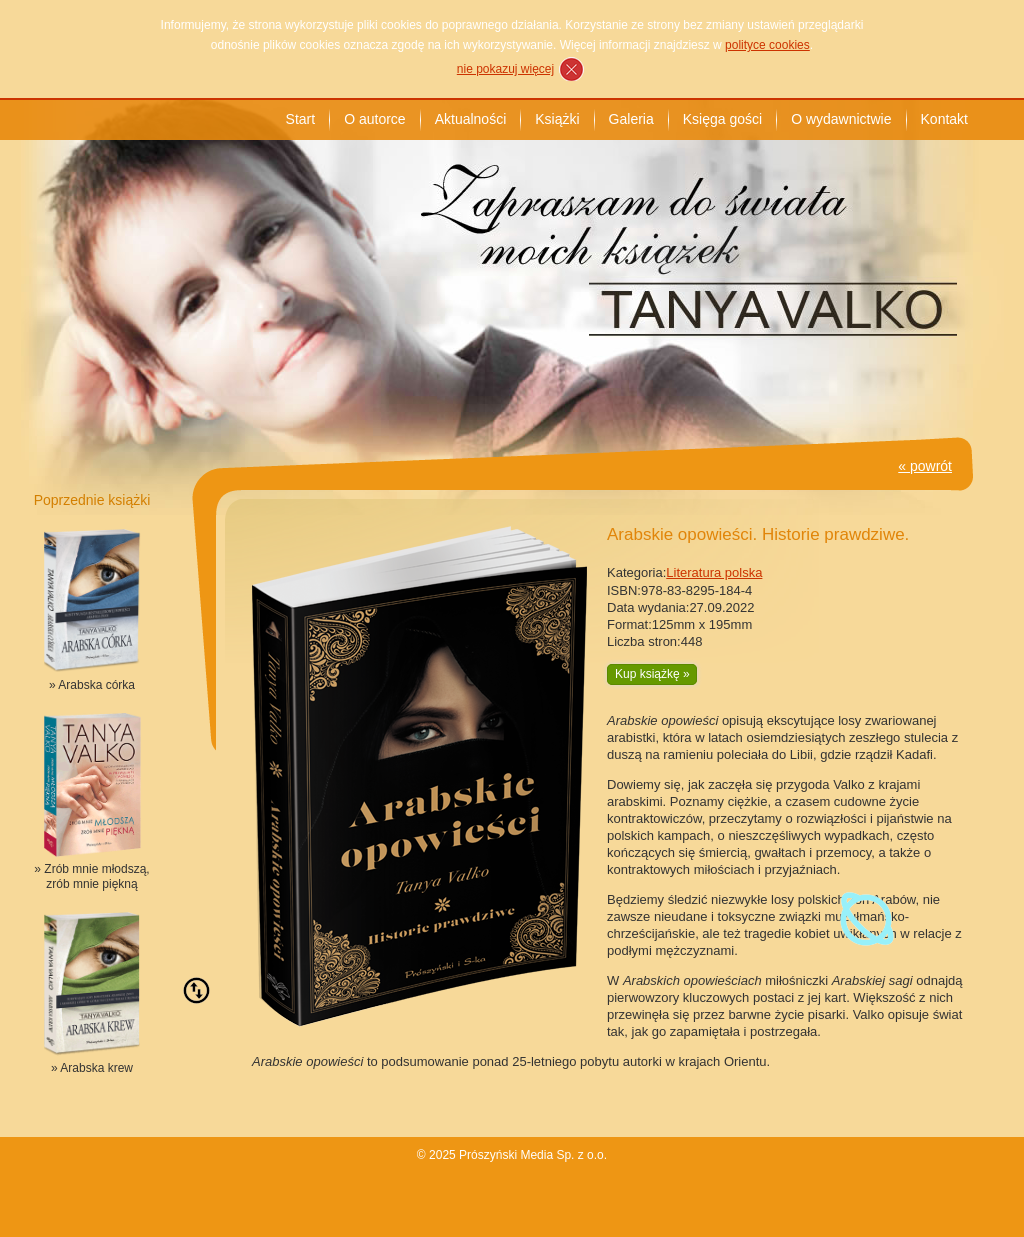  Describe the element at coordinates (866, 920) in the screenshot. I see `explore global or worldwide content` at that location.